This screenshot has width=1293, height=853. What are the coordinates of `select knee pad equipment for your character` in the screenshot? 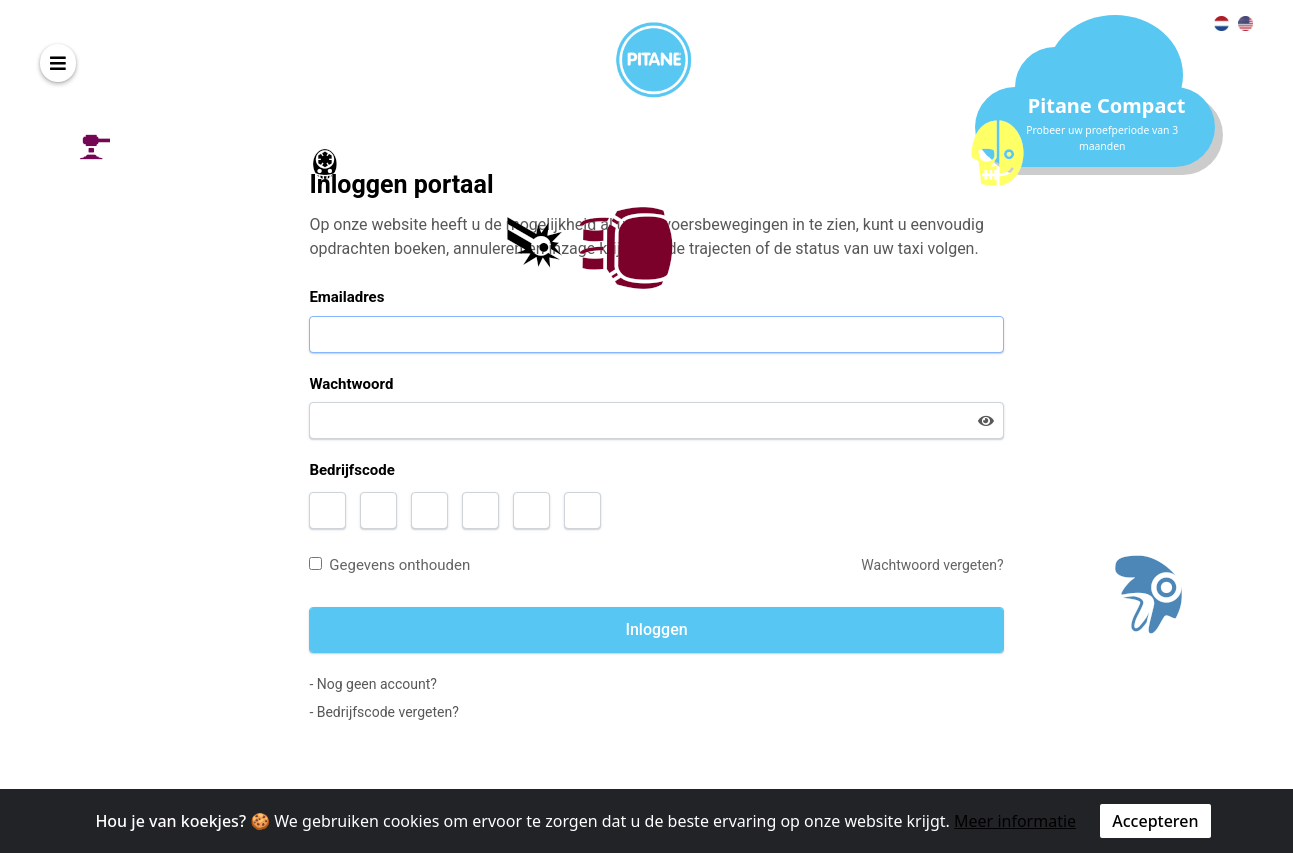 It's located at (626, 248).